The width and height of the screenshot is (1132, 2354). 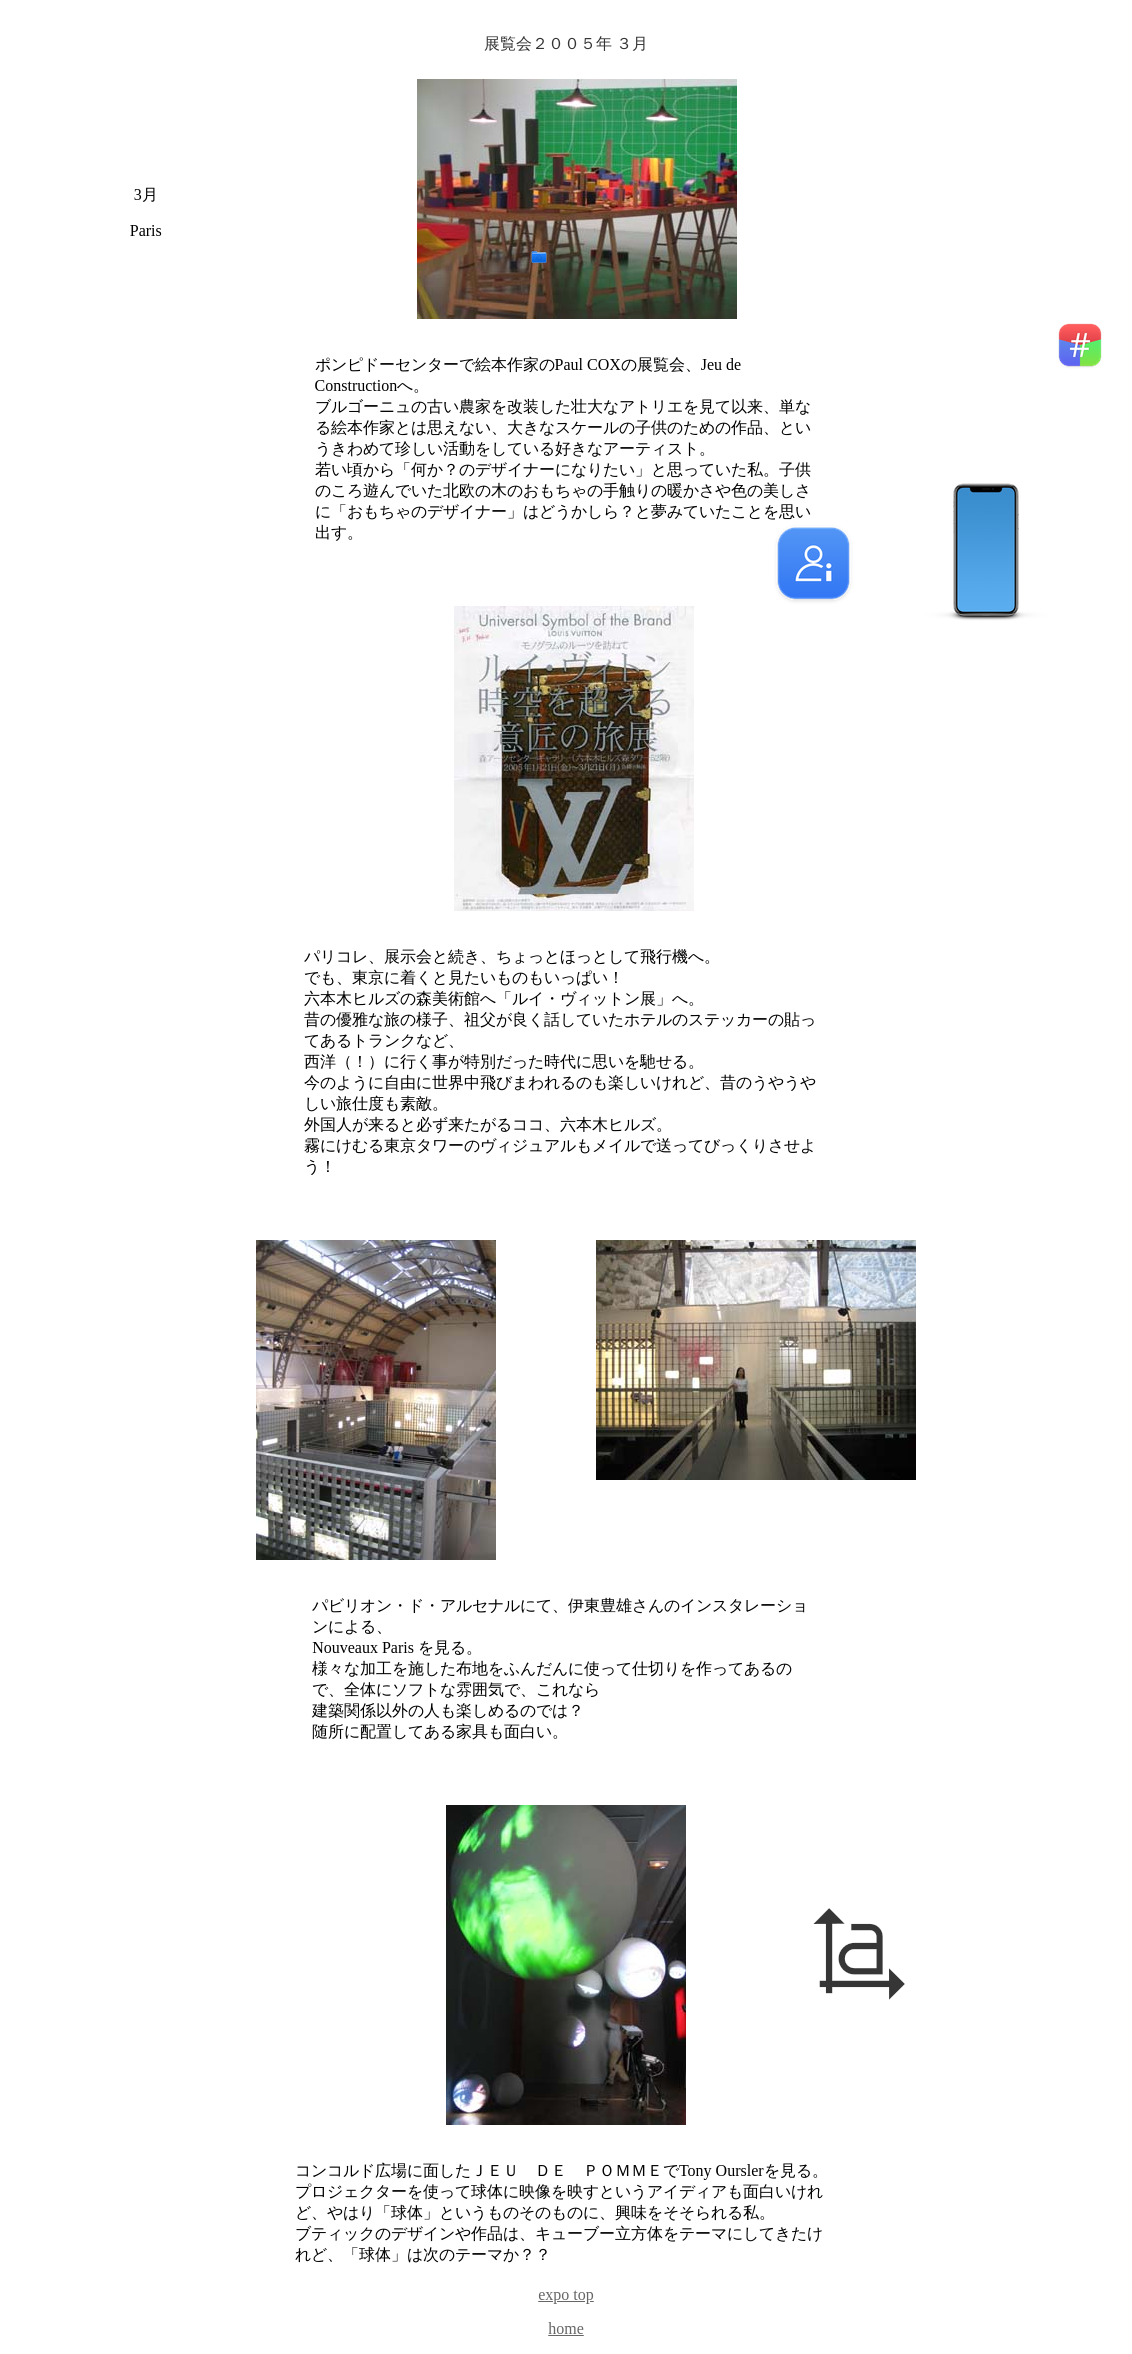 I want to click on open gtkhash checksum verification tool, so click(x=1080, y=345).